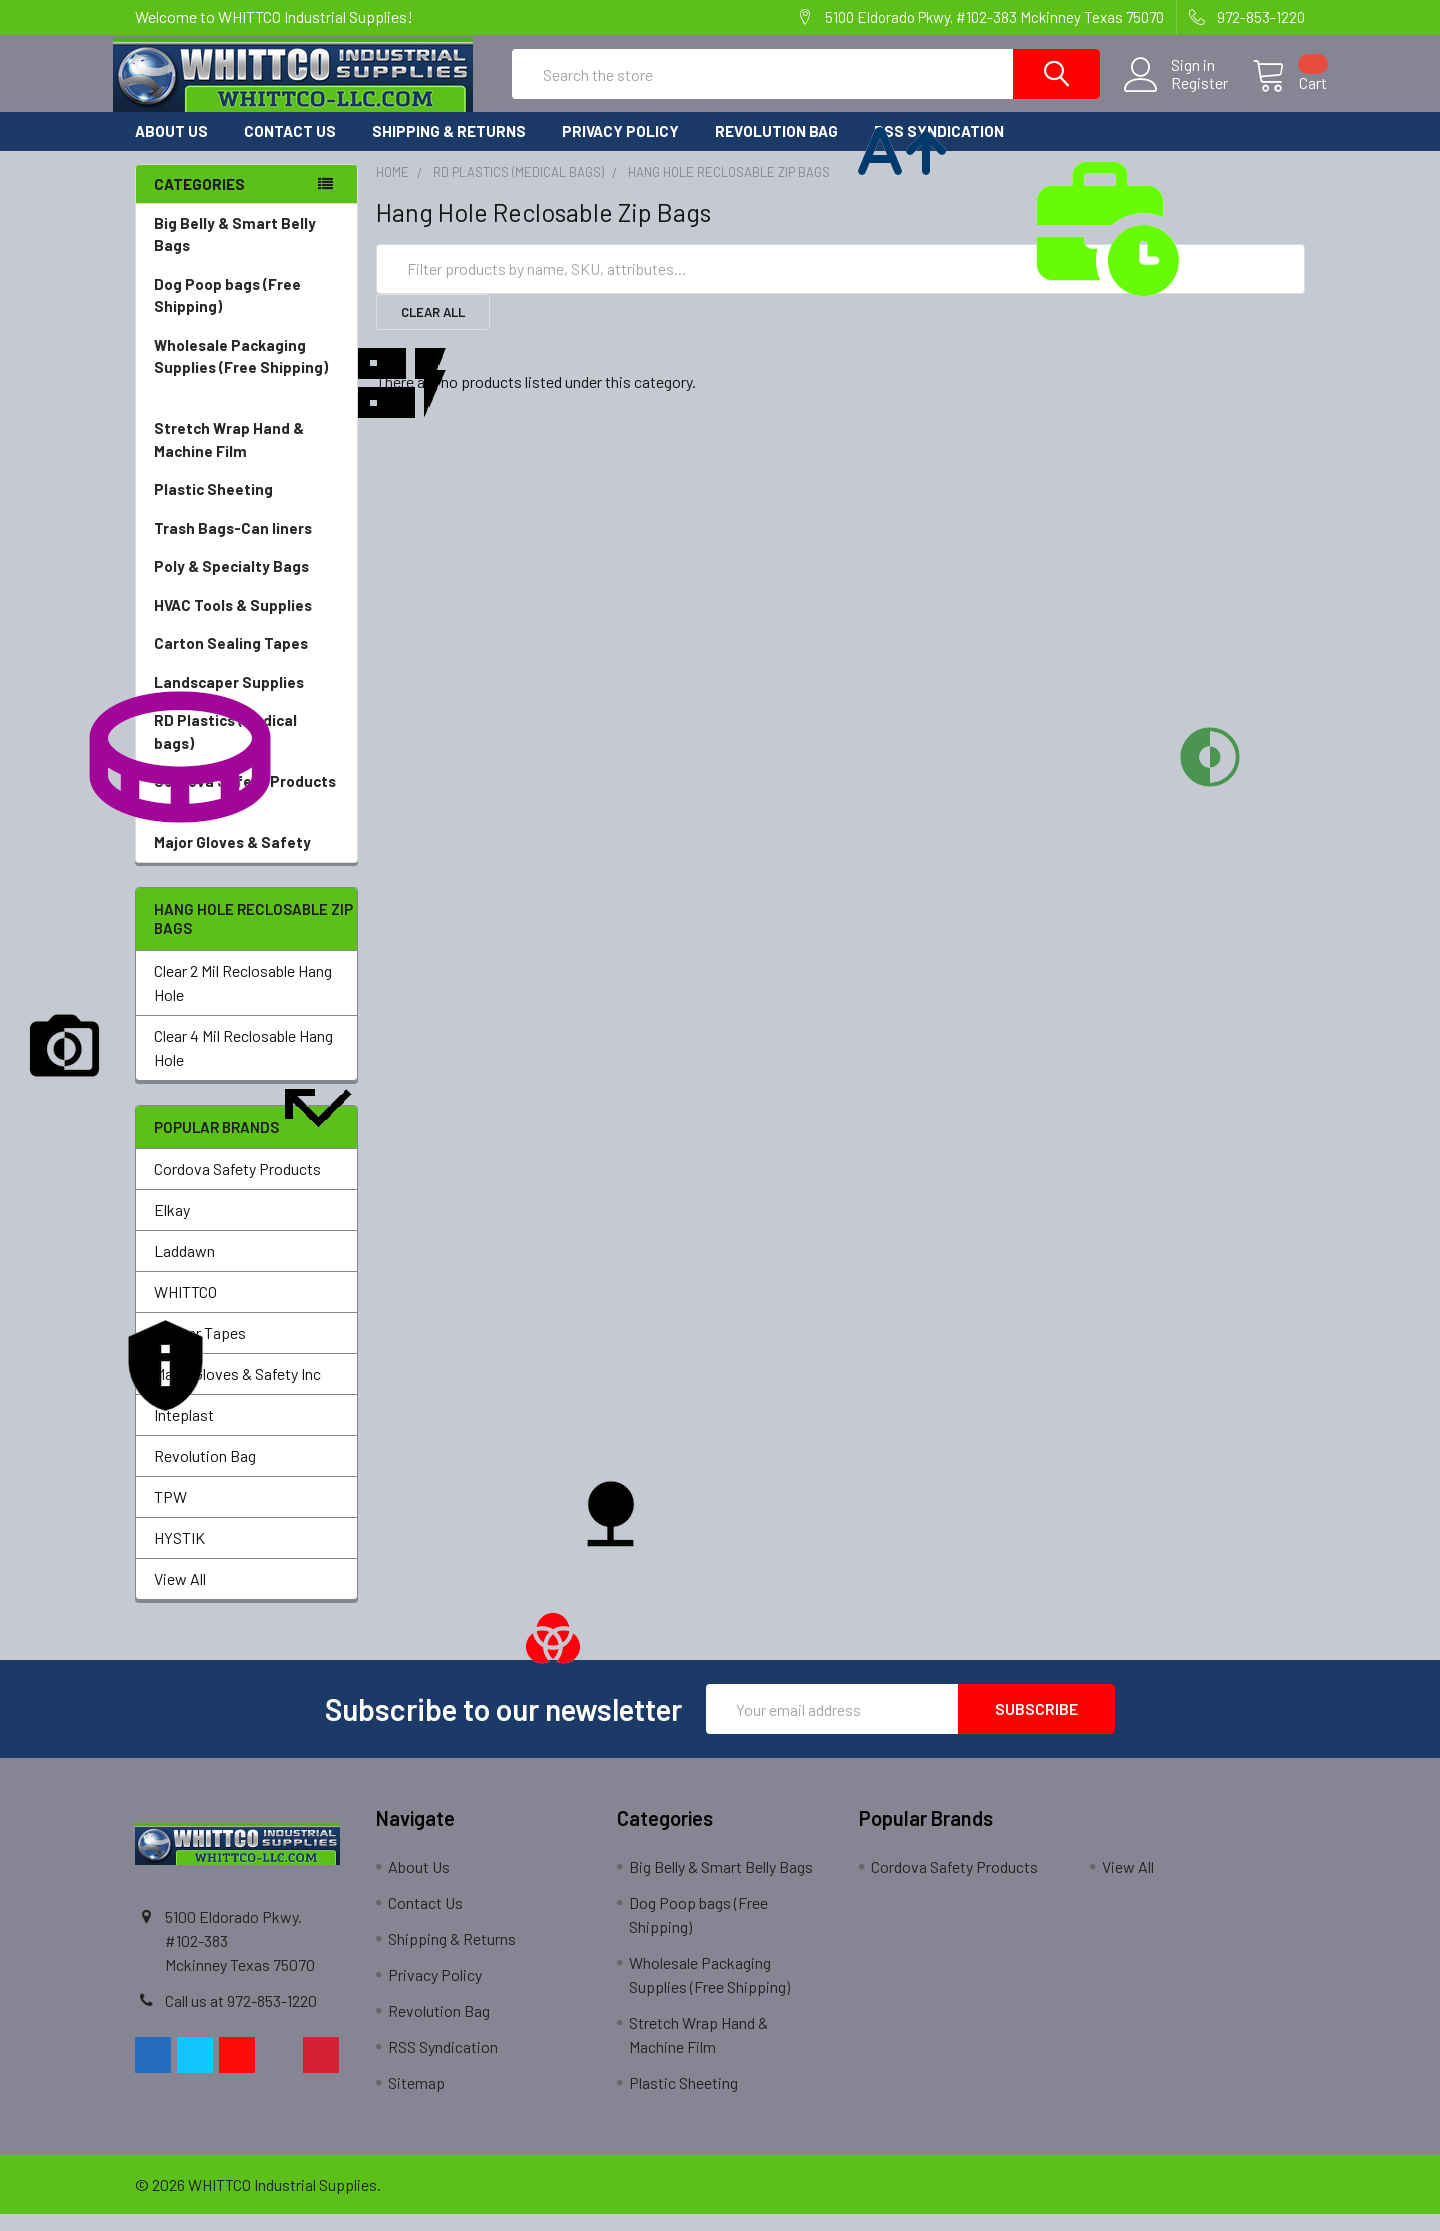 The width and height of the screenshot is (1440, 2231). What do you see at coordinates (902, 155) in the screenshot?
I see `increase font size` at bounding box center [902, 155].